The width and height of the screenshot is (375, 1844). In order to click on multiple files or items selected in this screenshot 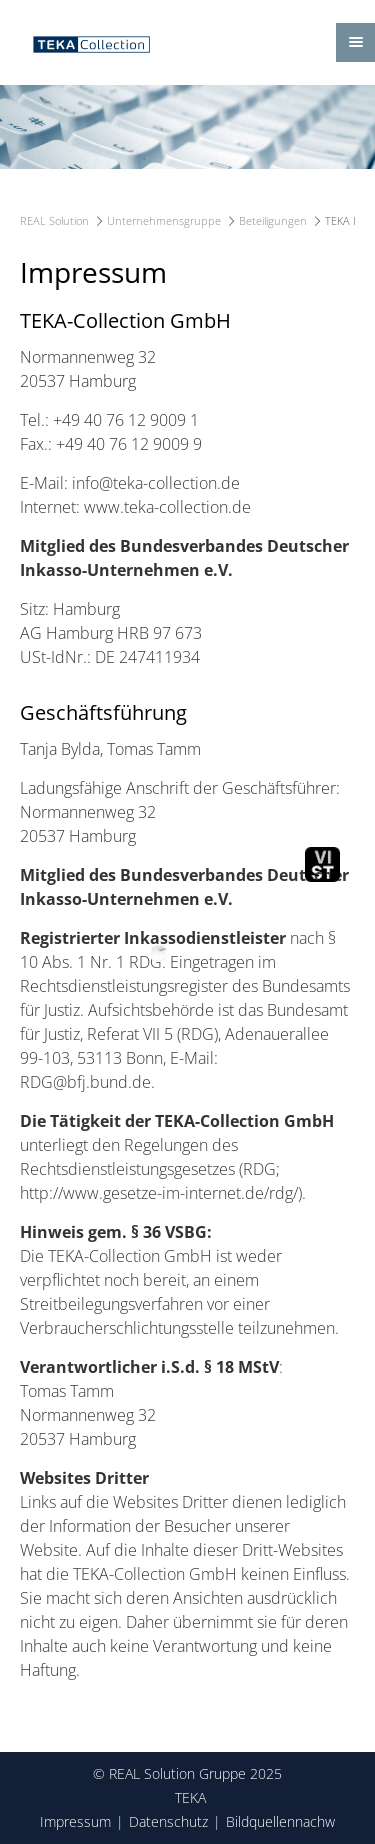, I will do `click(159, 953)`.